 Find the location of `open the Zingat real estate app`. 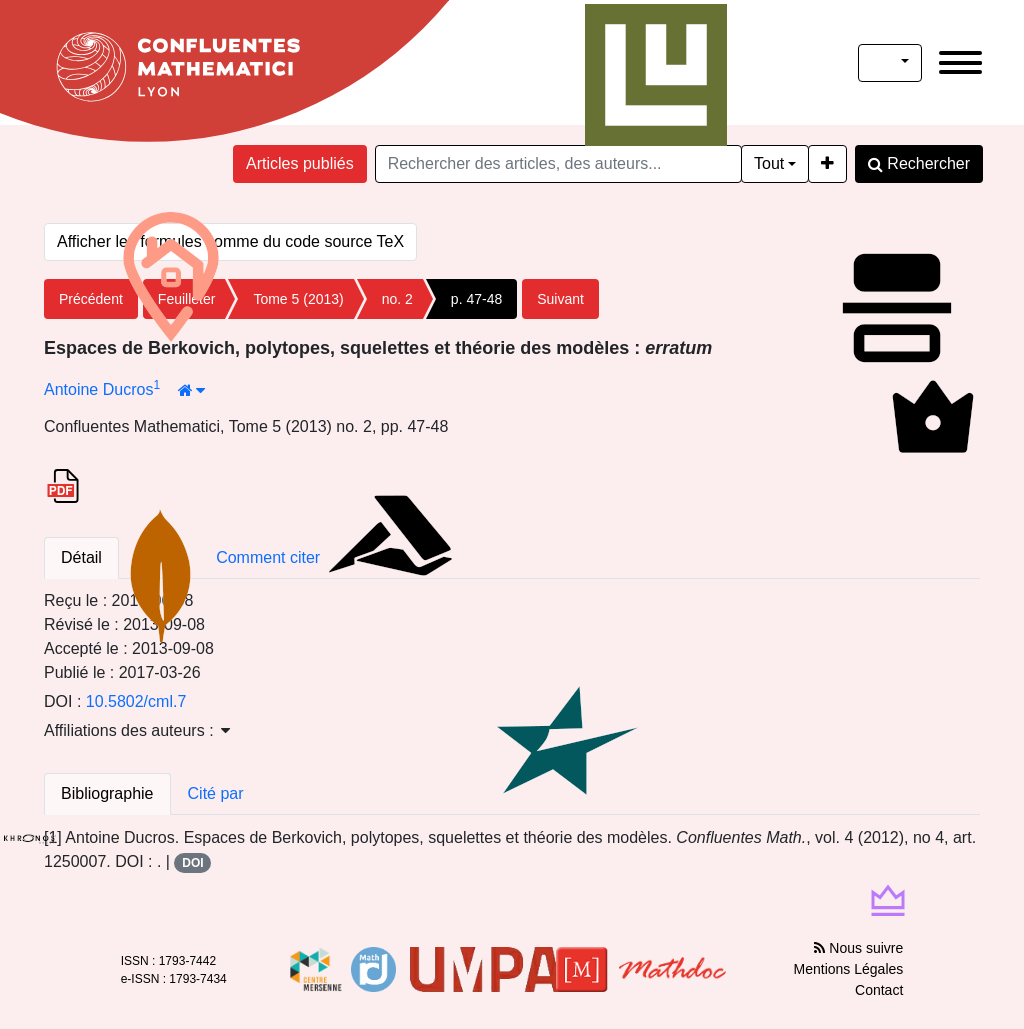

open the Zingat real estate app is located at coordinates (171, 277).